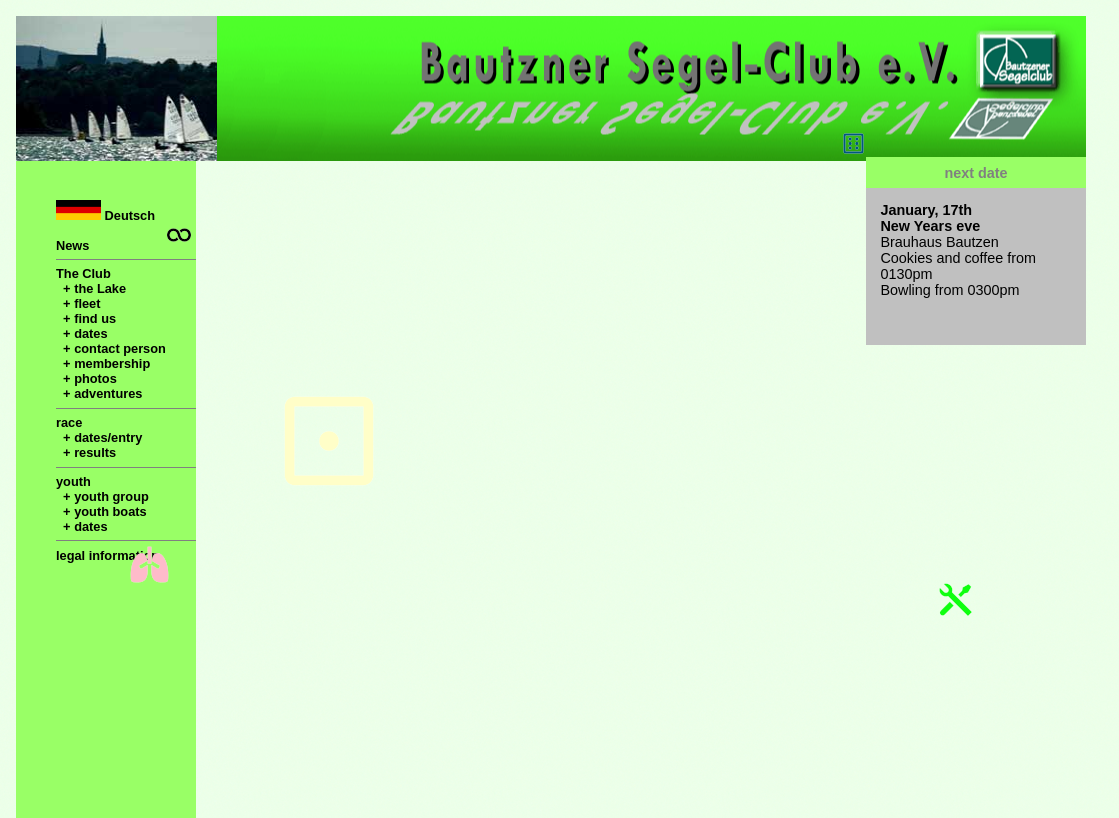 This screenshot has height=818, width=1119. Describe the element at coordinates (956, 600) in the screenshot. I see `access settings or configuration options` at that location.